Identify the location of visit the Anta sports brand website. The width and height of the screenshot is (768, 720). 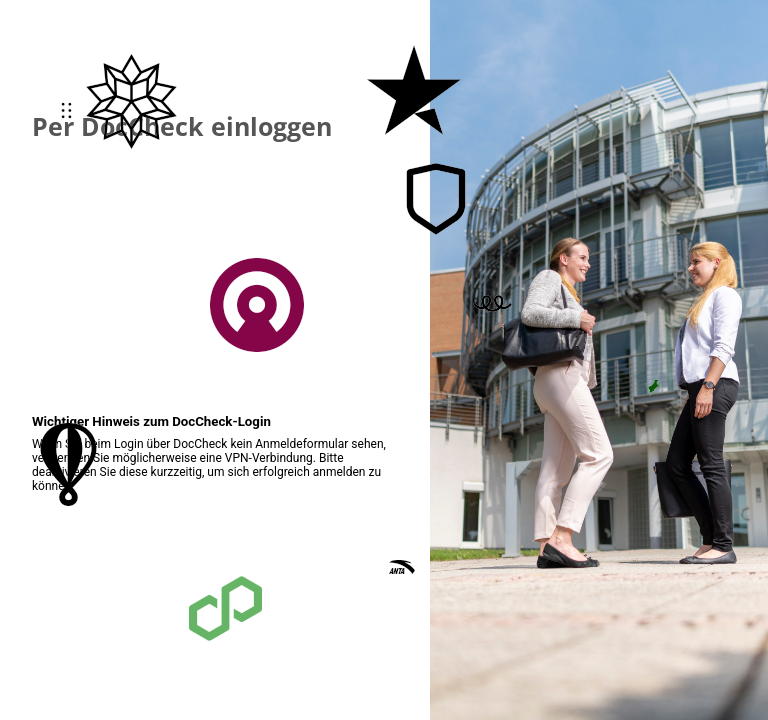
(402, 567).